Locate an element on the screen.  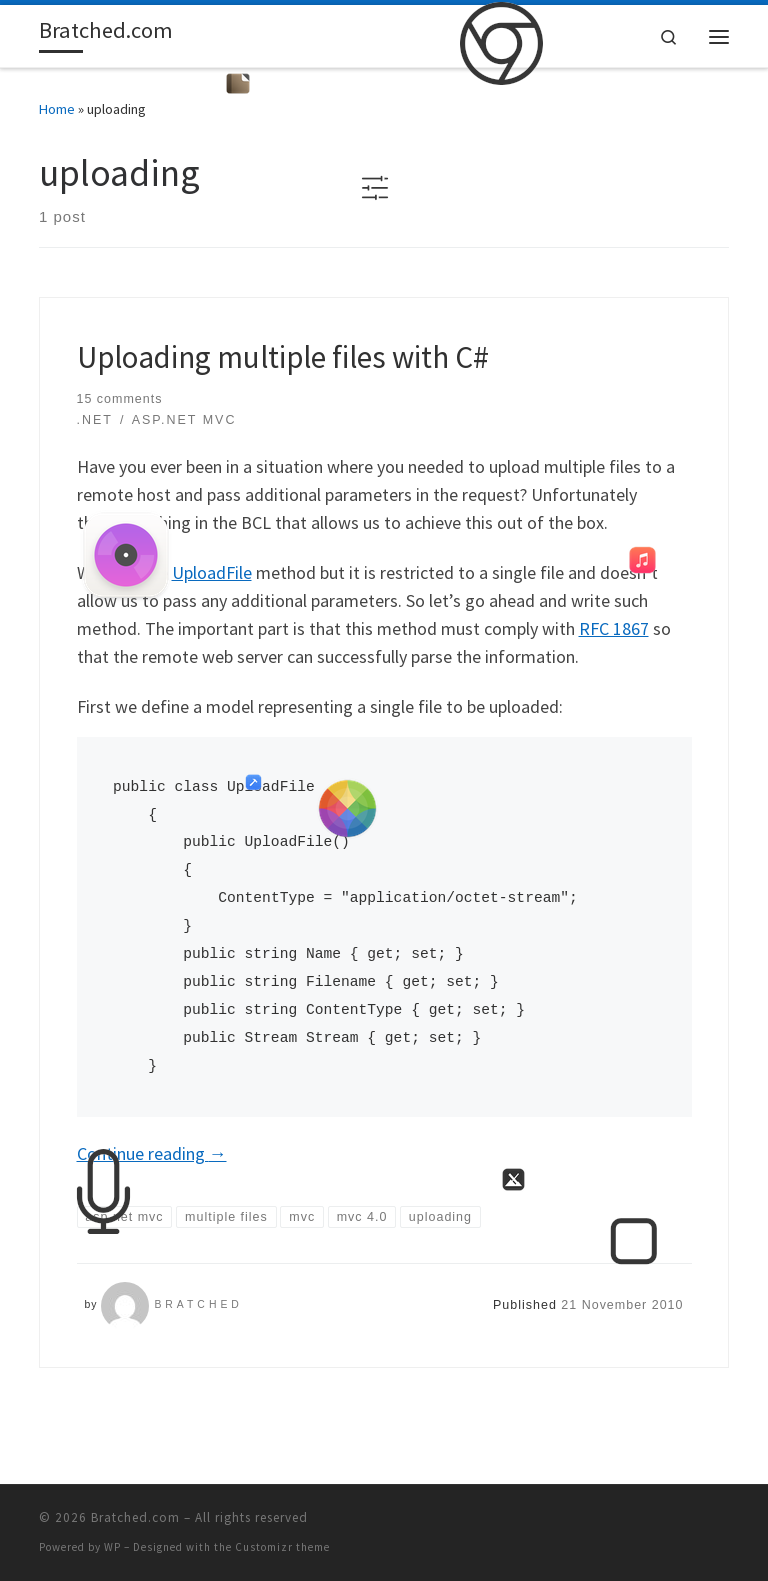
open tauon music box app is located at coordinates (126, 555).